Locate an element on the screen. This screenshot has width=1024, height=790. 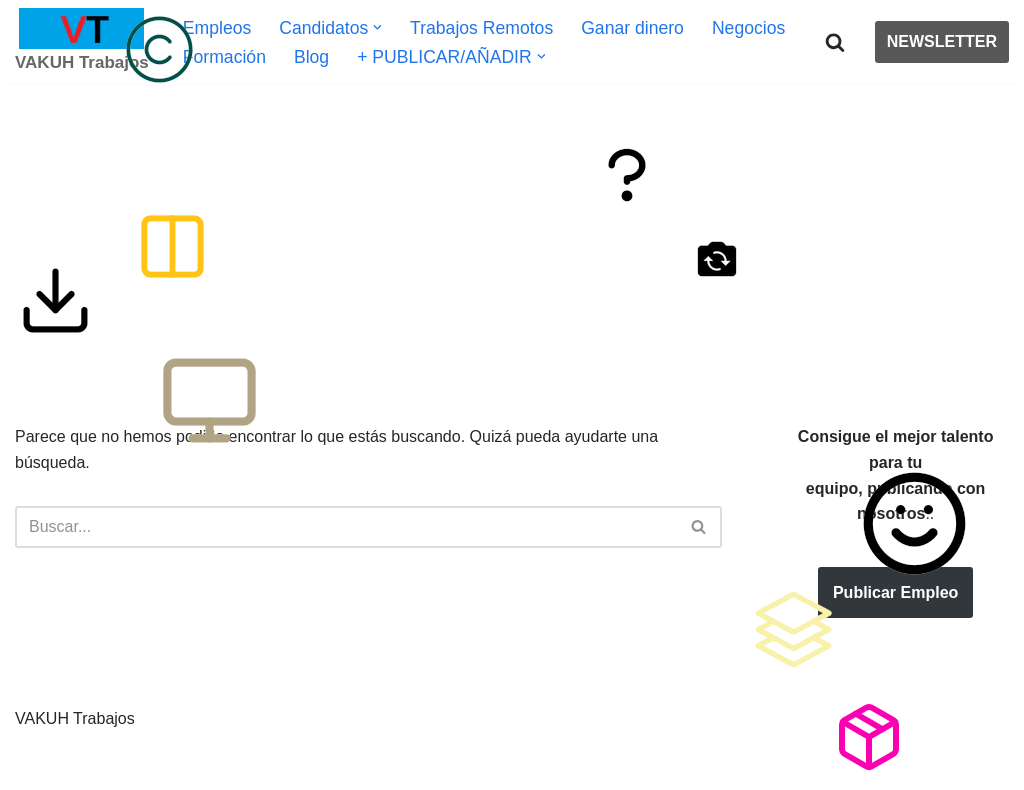
switch to desktop display mode is located at coordinates (209, 400).